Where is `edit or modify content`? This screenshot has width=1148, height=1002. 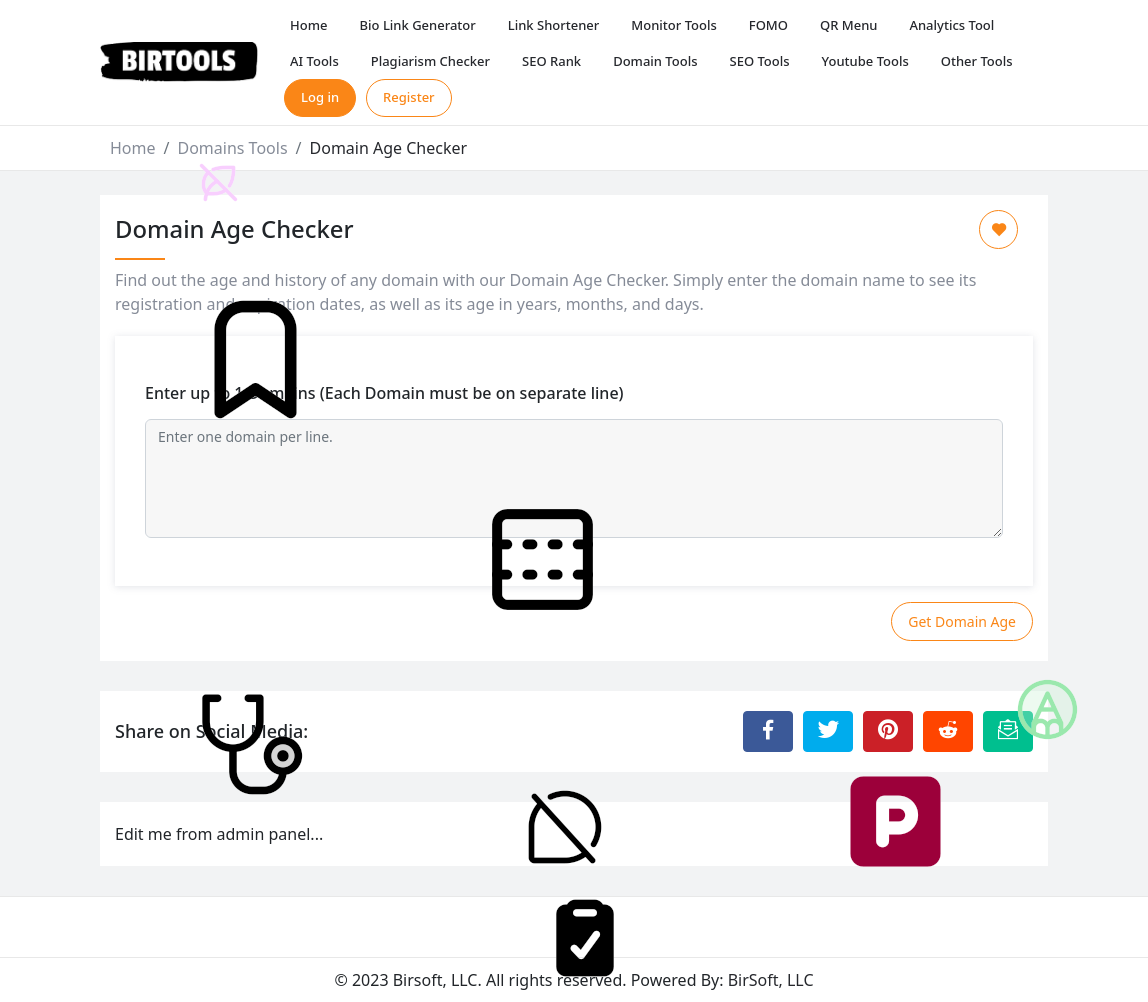
edit or modify content is located at coordinates (1047, 709).